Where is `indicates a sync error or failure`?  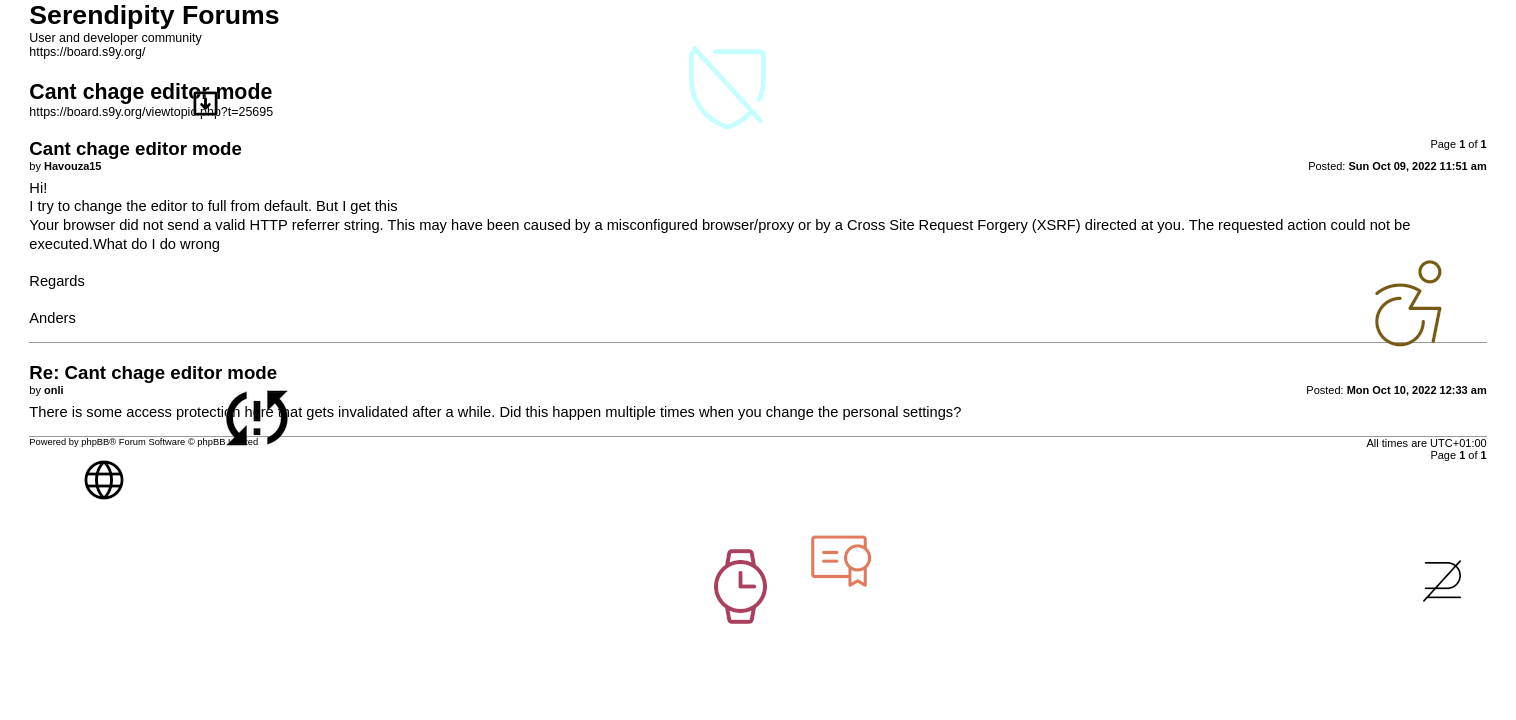
indicates a sync error or failure is located at coordinates (257, 418).